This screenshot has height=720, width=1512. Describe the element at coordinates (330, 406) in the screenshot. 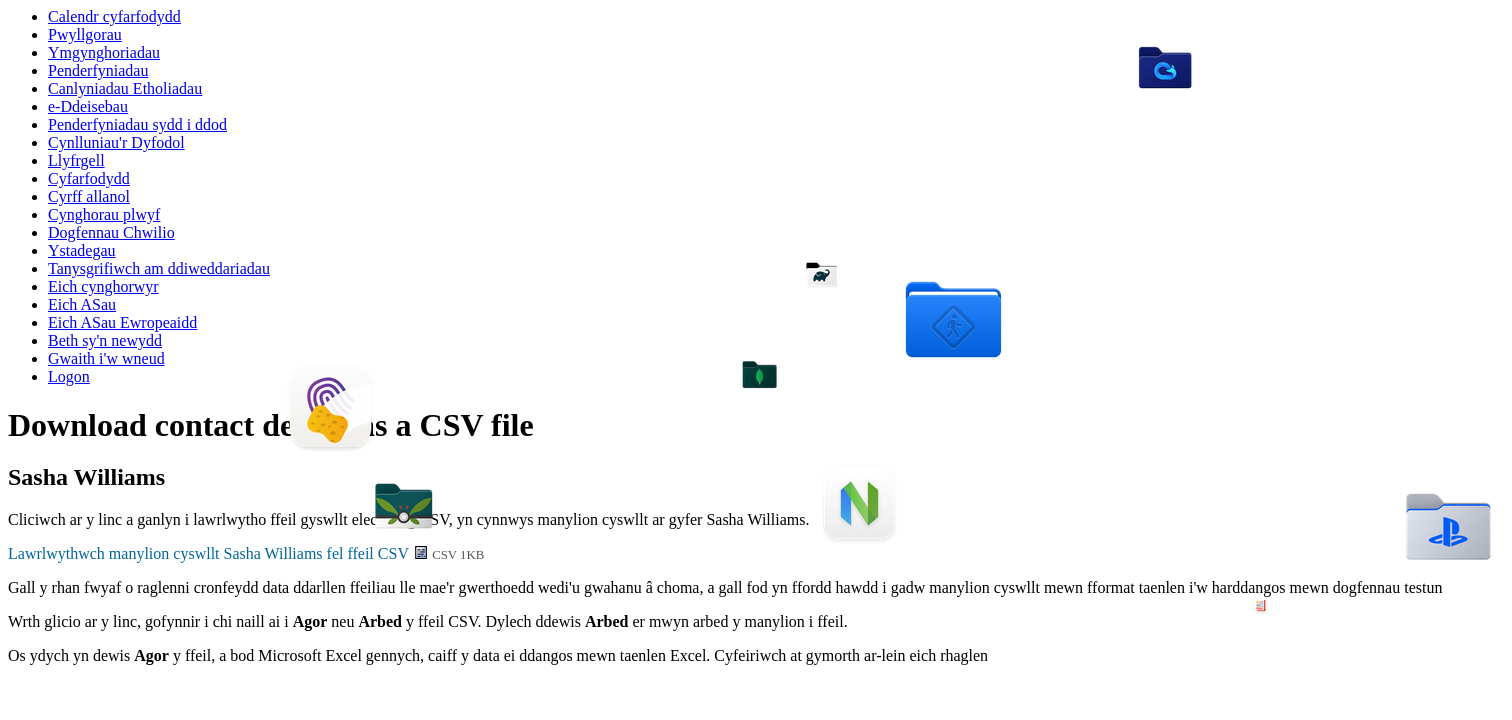

I see `open metadata cleaner app` at that location.